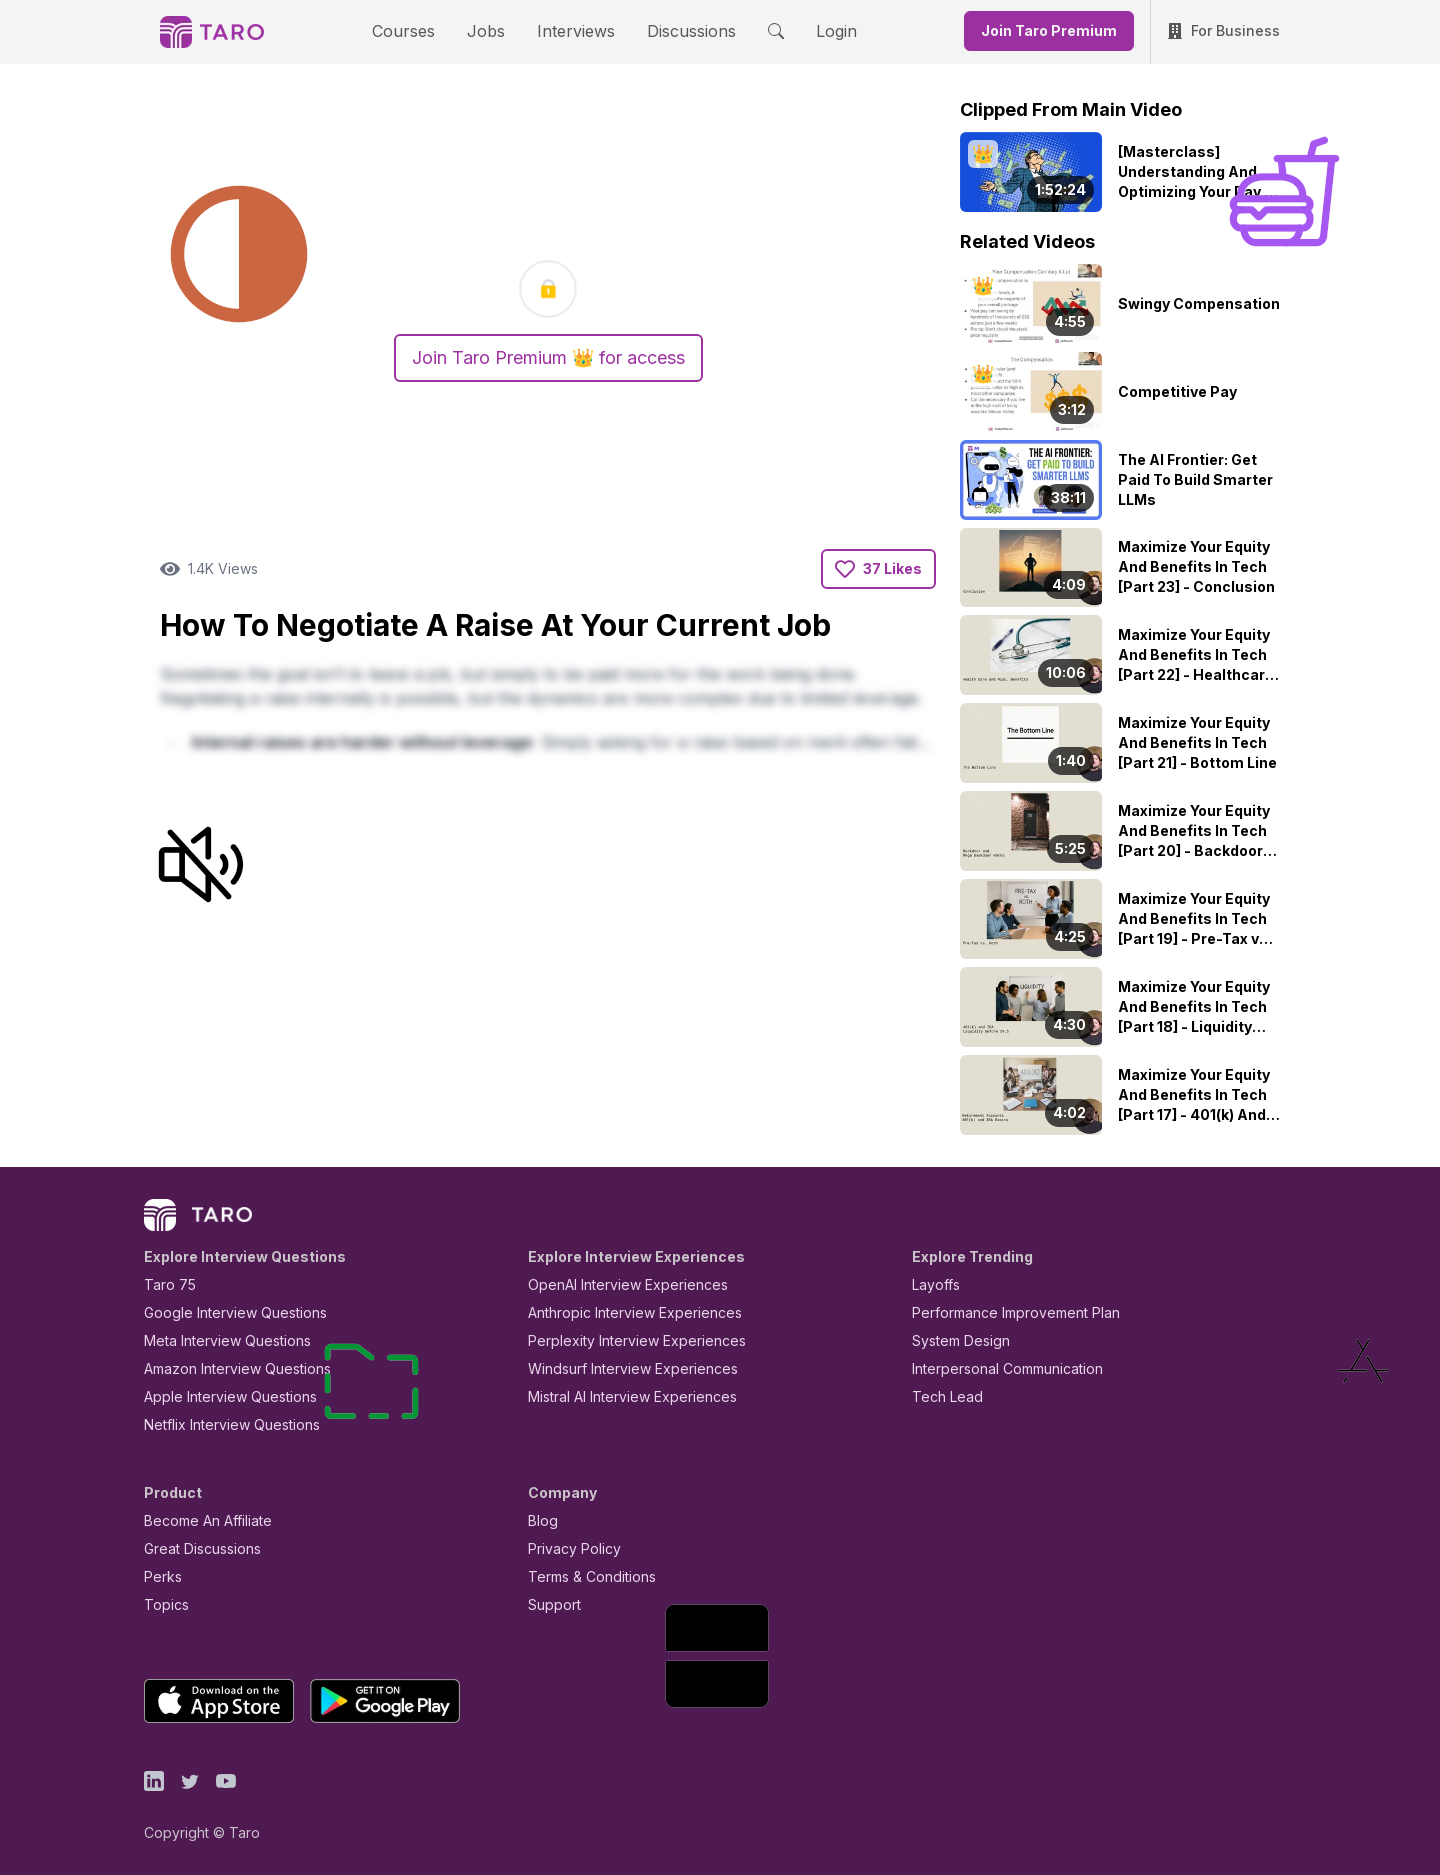 This screenshot has width=1440, height=1875. What do you see at coordinates (1284, 191) in the screenshot?
I see `browse nearby fast food restaurants` at bounding box center [1284, 191].